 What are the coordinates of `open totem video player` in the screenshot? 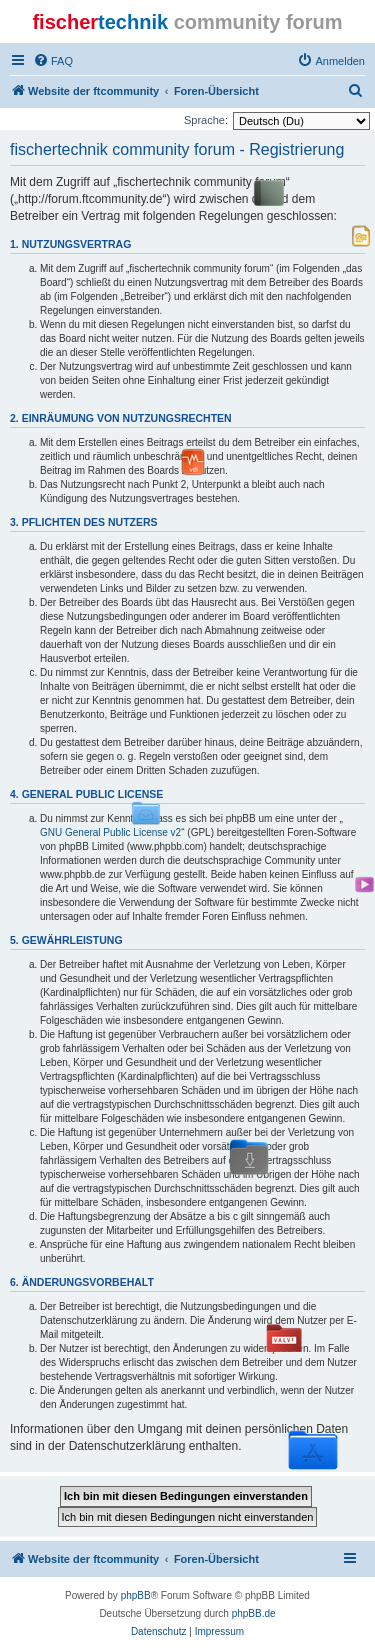 It's located at (364, 884).